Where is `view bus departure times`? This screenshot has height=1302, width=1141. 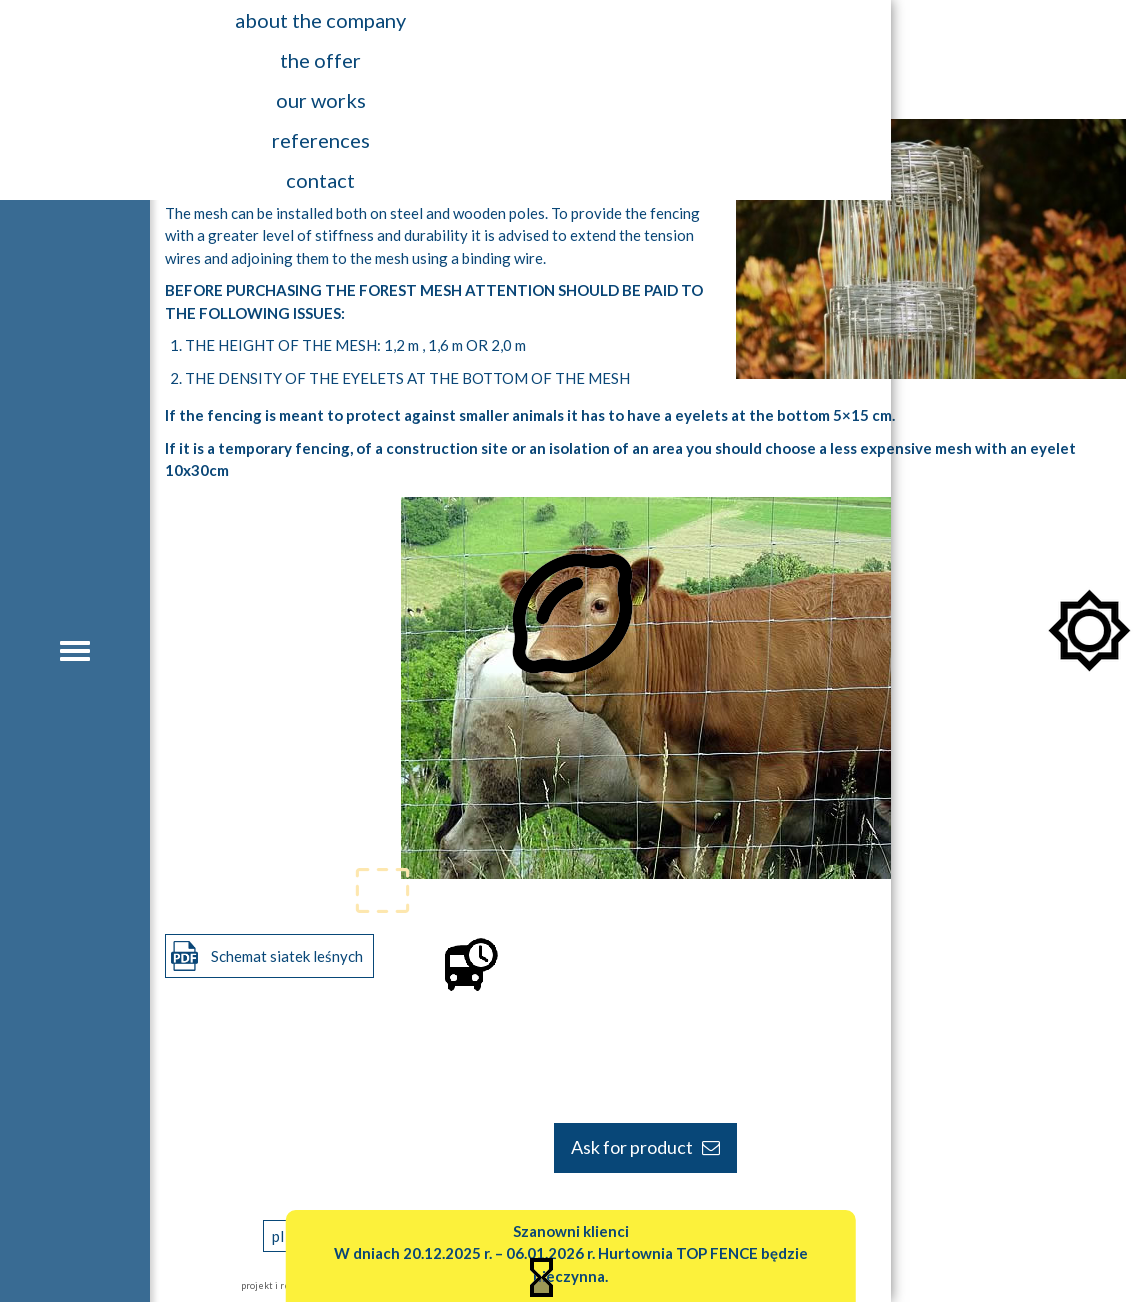
view bus departure times is located at coordinates (471, 964).